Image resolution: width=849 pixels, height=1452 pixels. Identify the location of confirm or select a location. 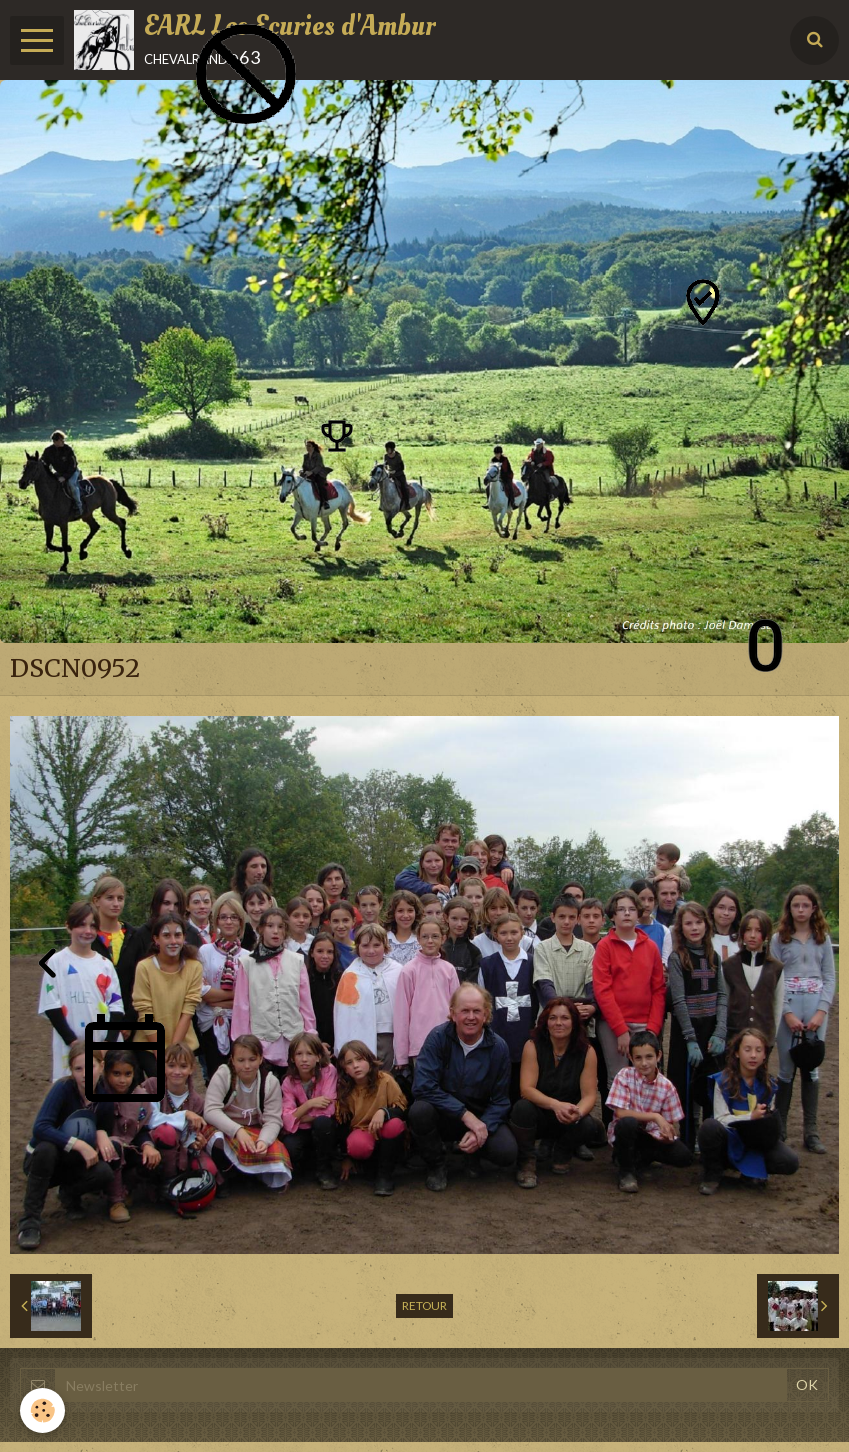
(703, 302).